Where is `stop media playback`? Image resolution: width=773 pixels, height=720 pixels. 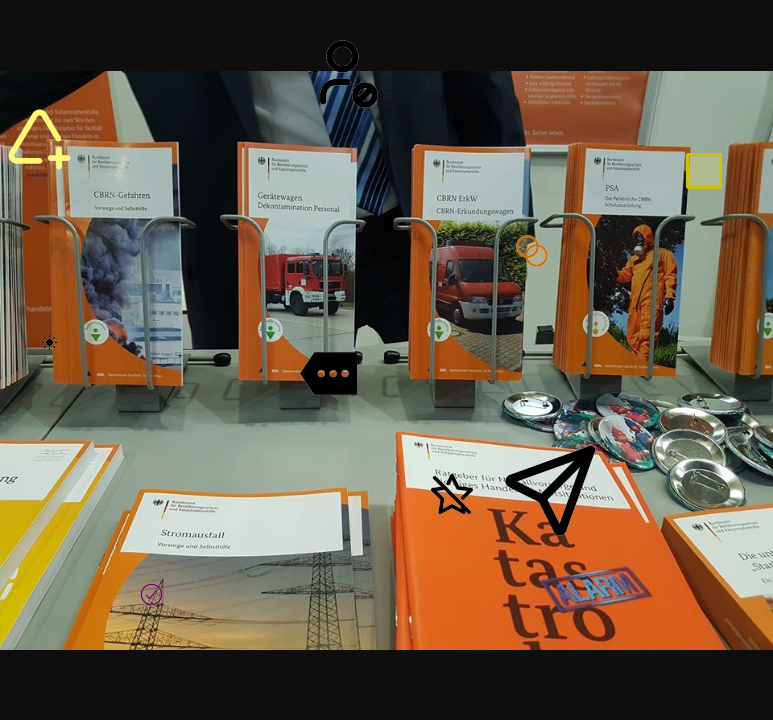 stop media playback is located at coordinates (704, 171).